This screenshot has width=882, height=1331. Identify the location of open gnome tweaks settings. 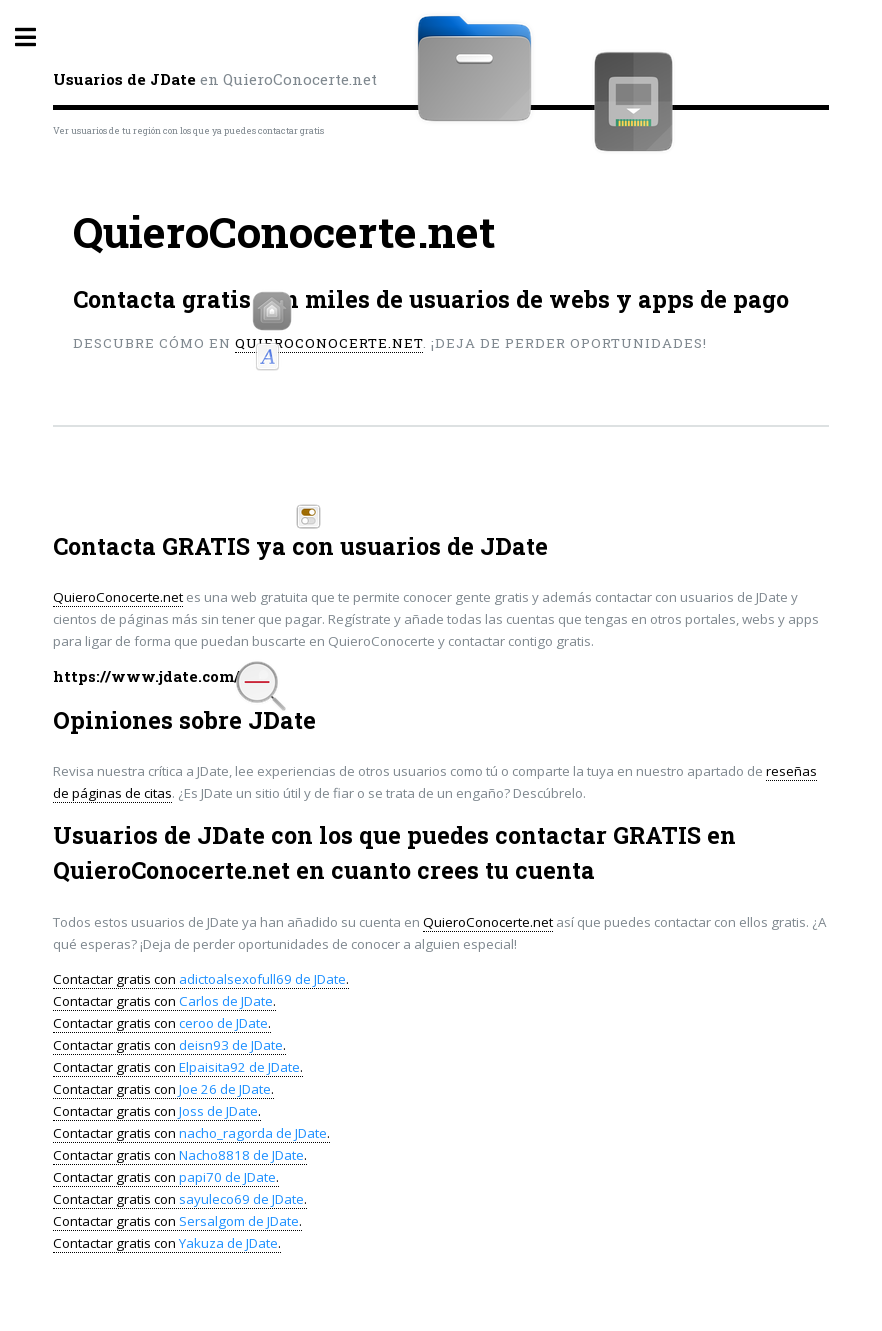
(308, 516).